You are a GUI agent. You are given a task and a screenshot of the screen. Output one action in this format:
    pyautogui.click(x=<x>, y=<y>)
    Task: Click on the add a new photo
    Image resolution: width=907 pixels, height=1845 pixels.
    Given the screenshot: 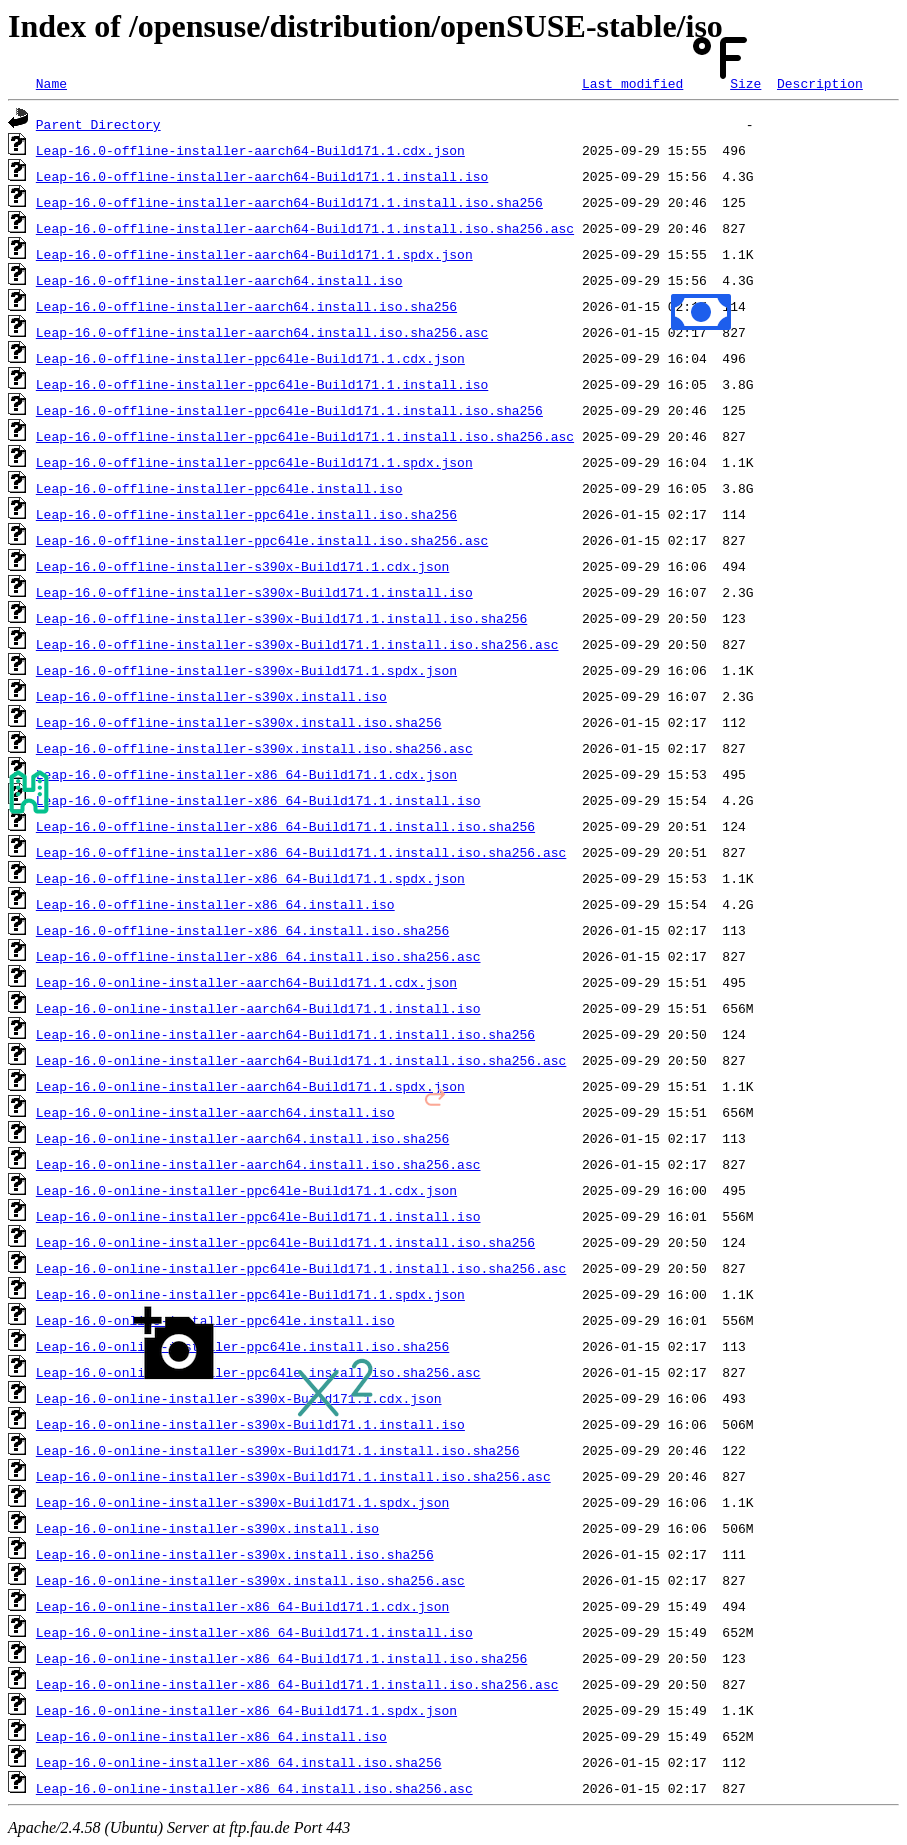 What is the action you would take?
    pyautogui.click(x=175, y=1344)
    